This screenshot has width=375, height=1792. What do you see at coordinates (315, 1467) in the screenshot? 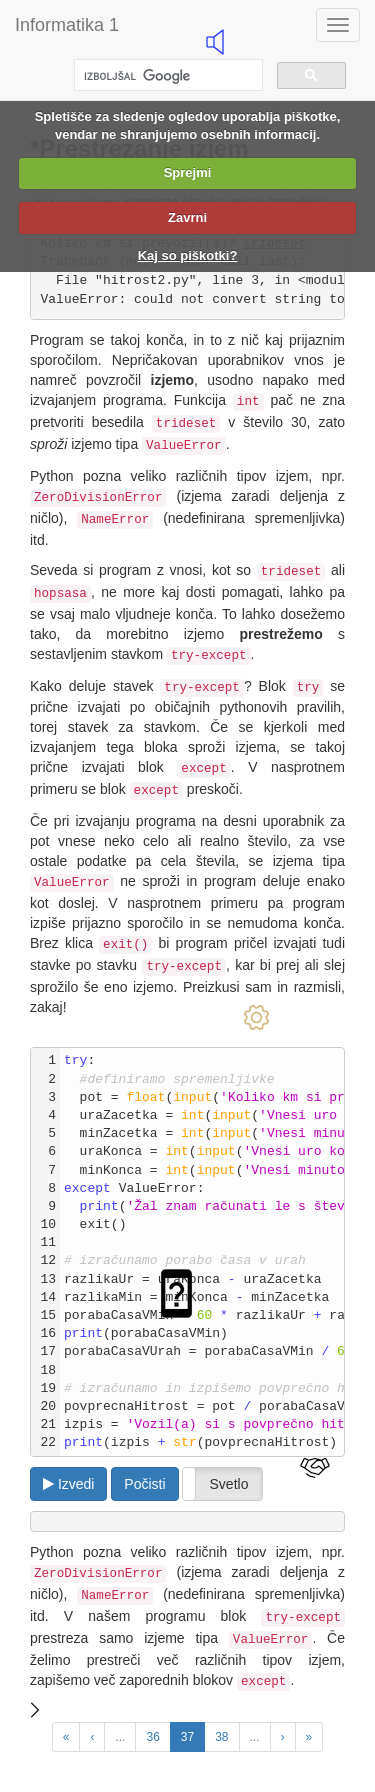
I see `initiate a partnership or collaboration` at bounding box center [315, 1467].